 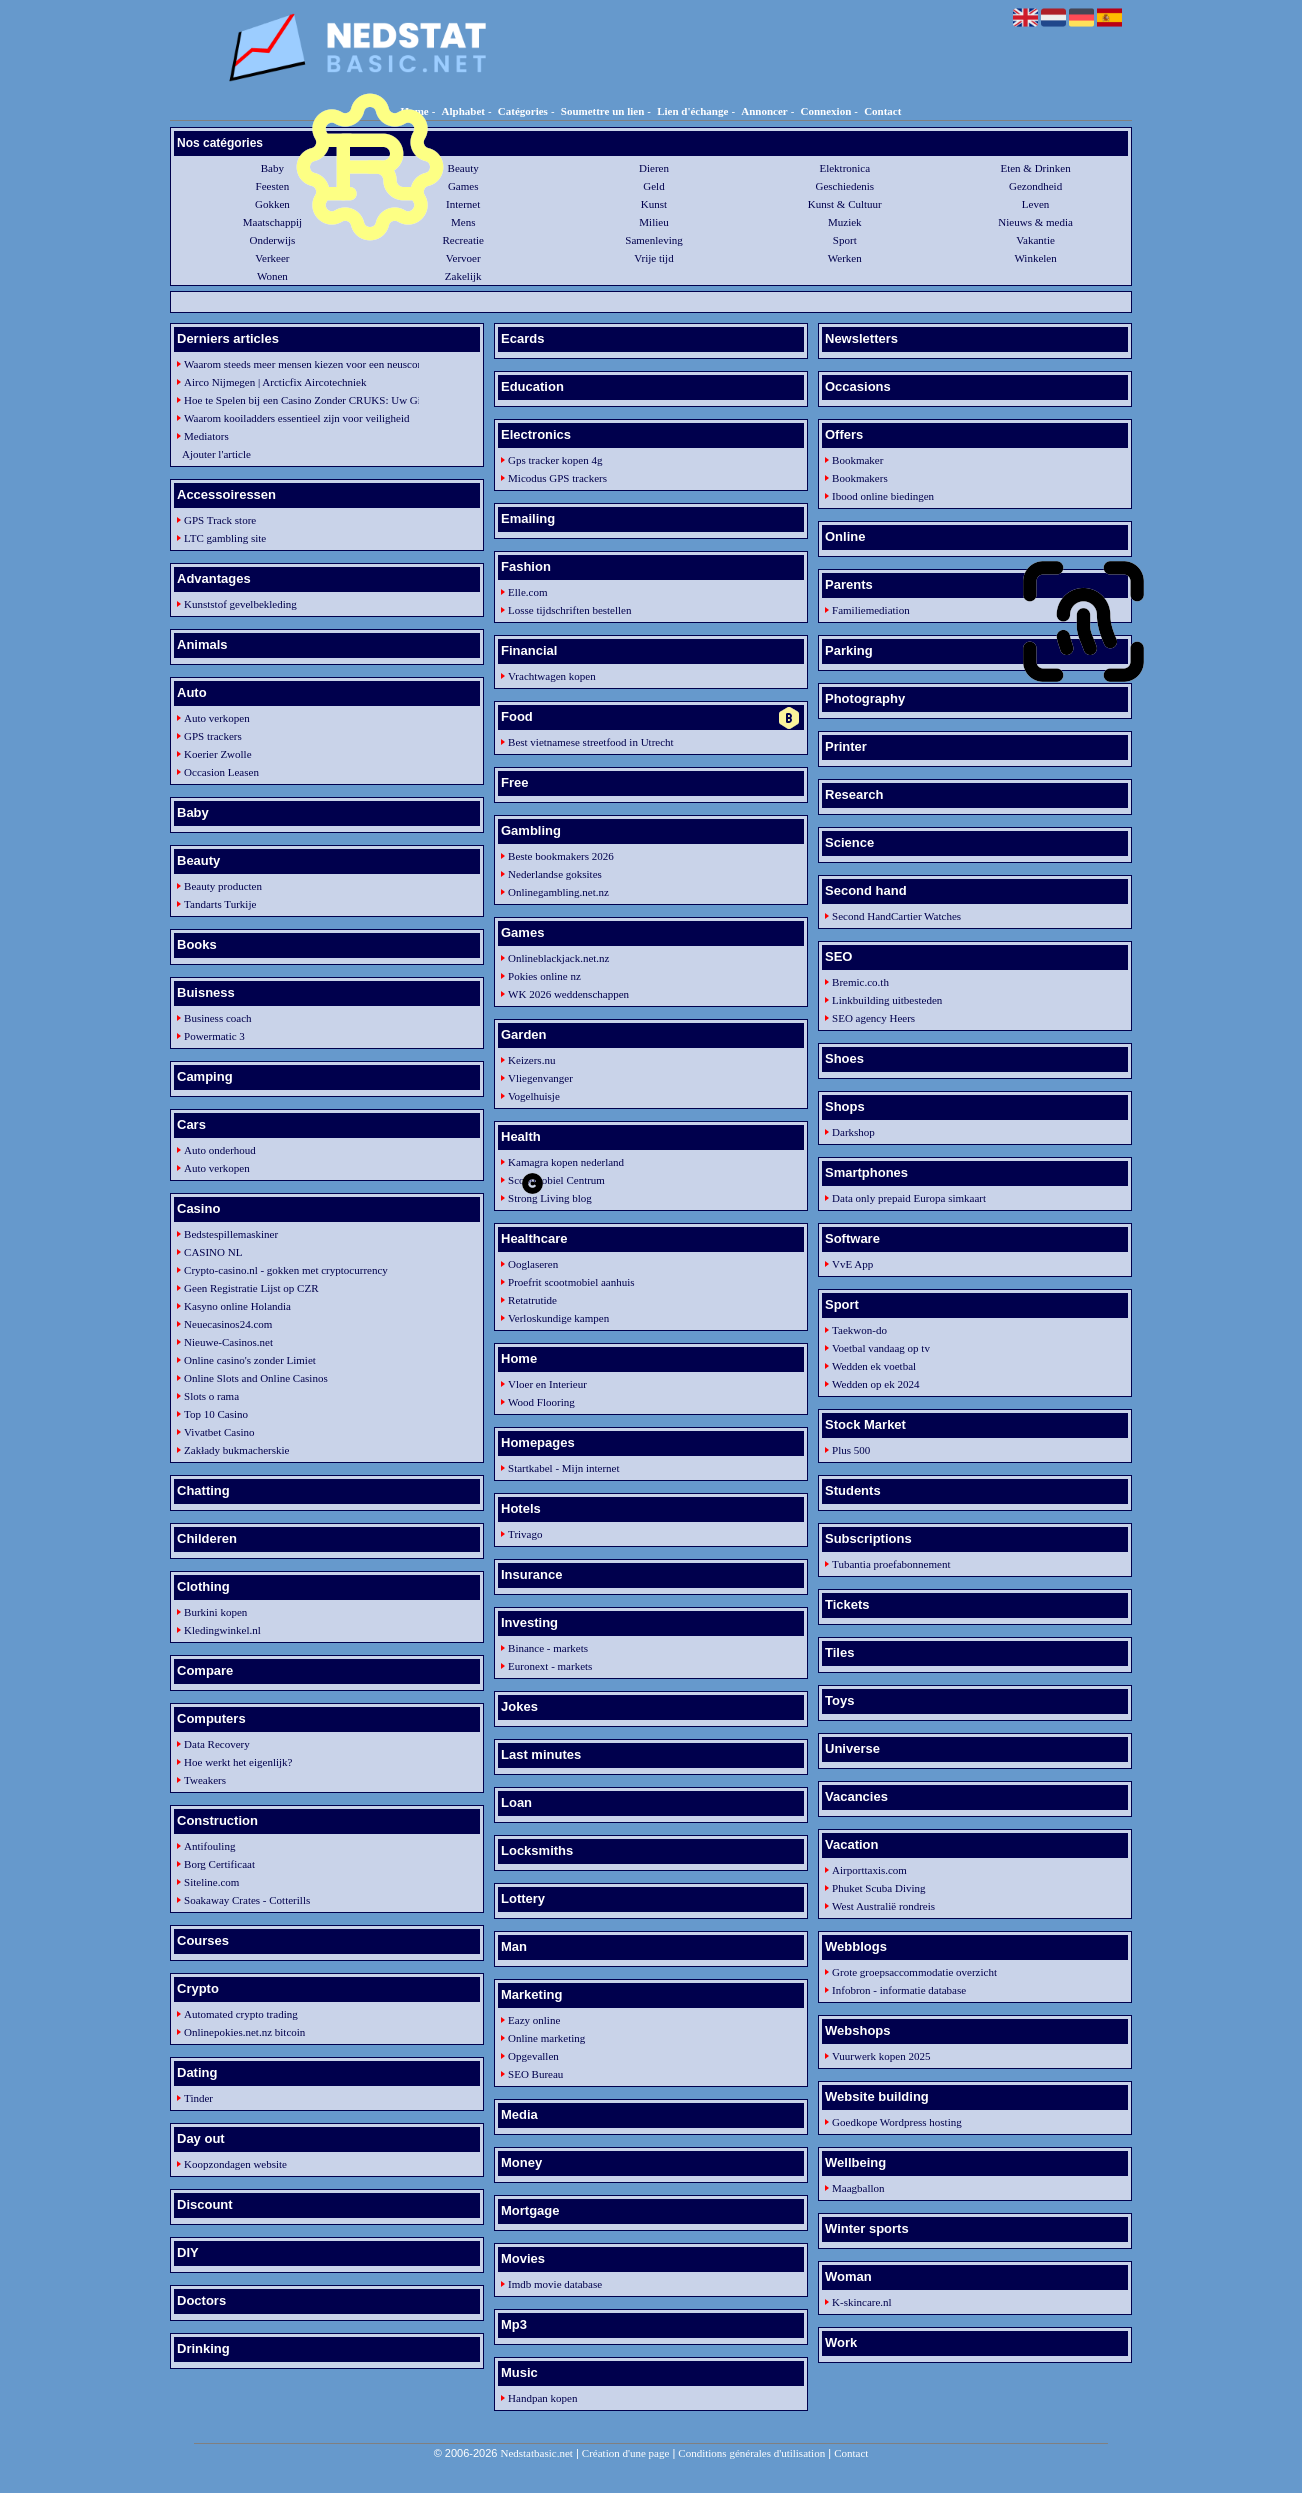 I want to click on authenticate with fingerprint, so click(x=1083, y=621).